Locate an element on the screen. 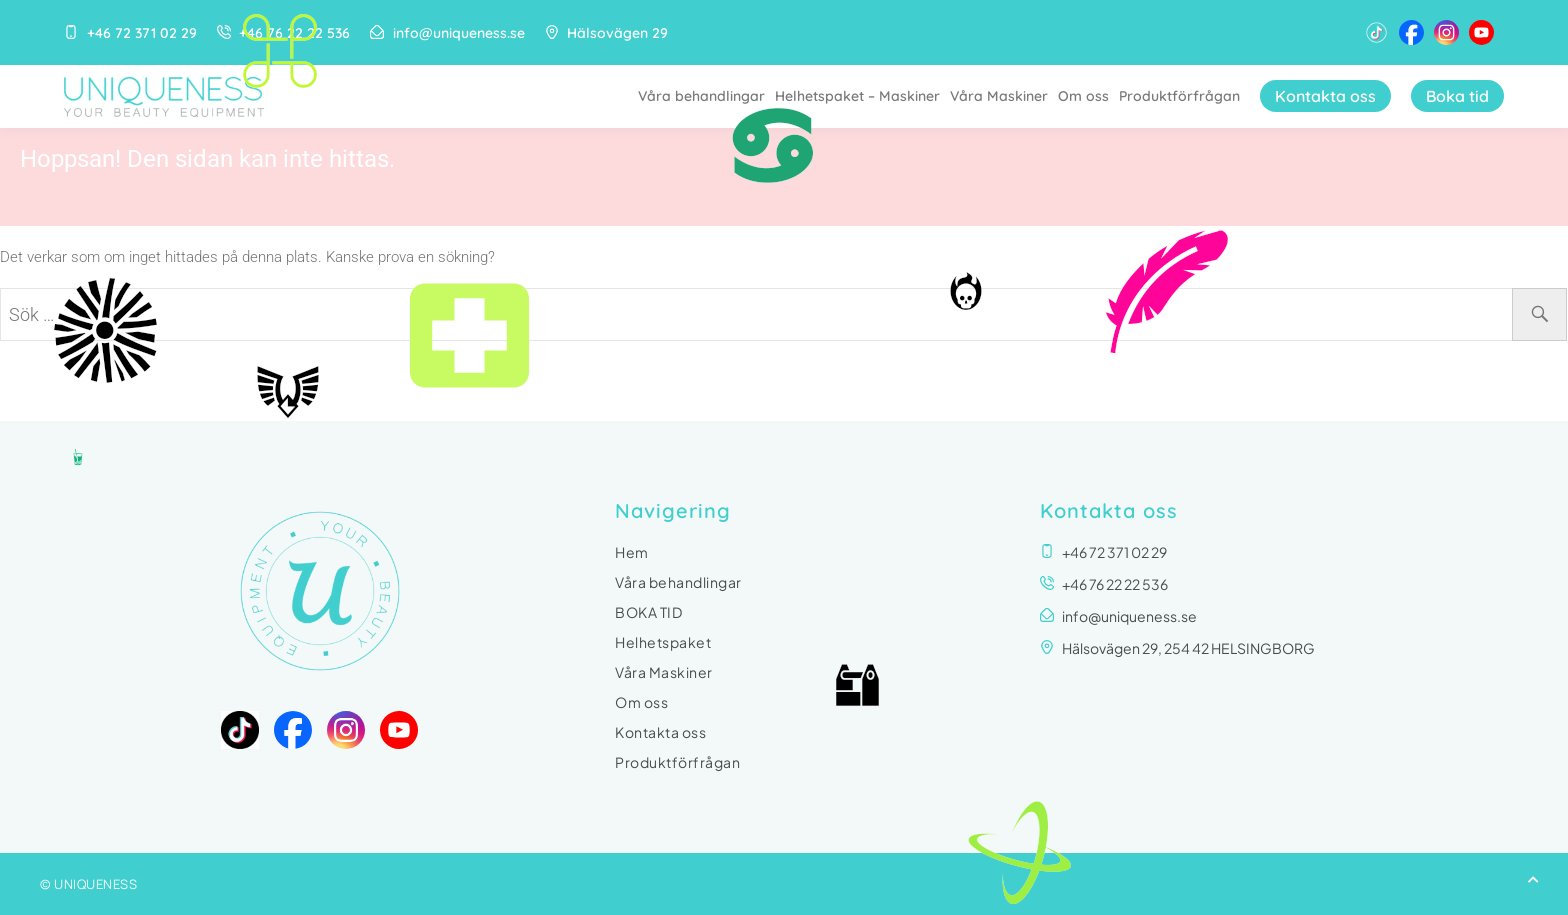 Image resolution: width=1568 pixels, height=915 pixels. access 3D rotation or orbit controls is located at coordinates (1020, 852).